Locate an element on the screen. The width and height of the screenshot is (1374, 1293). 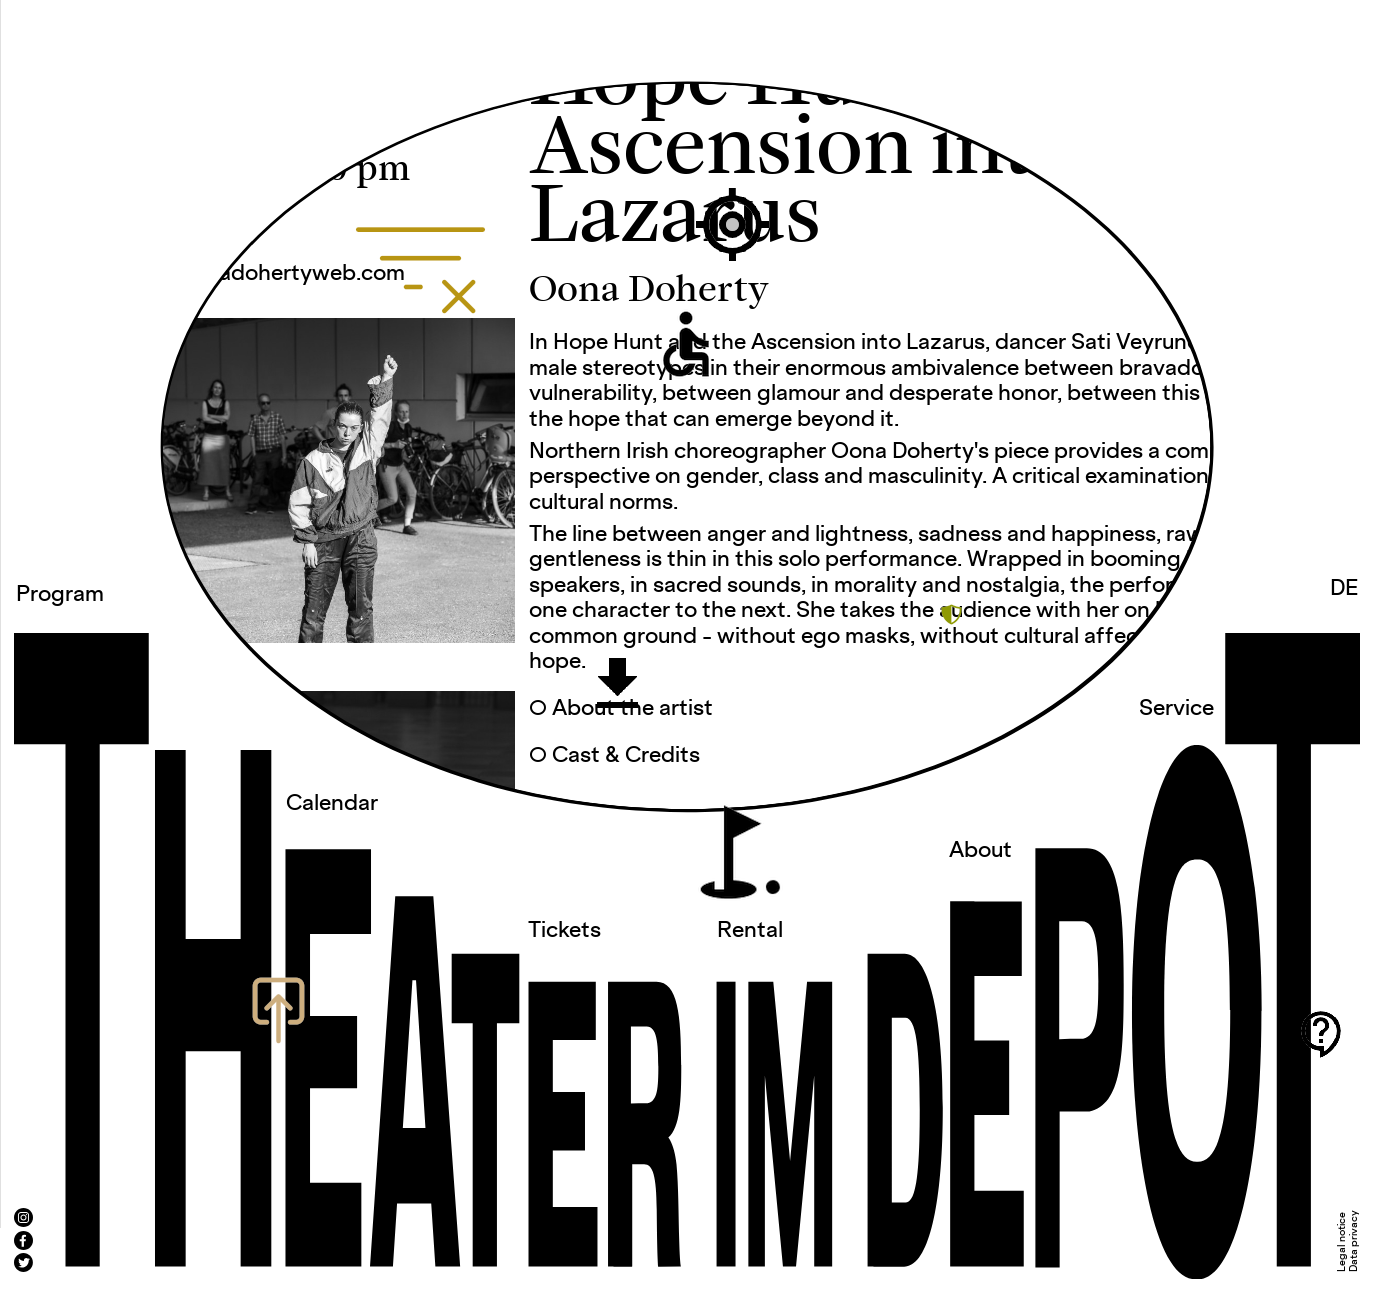
partial security or protection enabled is located at coordinates (951, 614).